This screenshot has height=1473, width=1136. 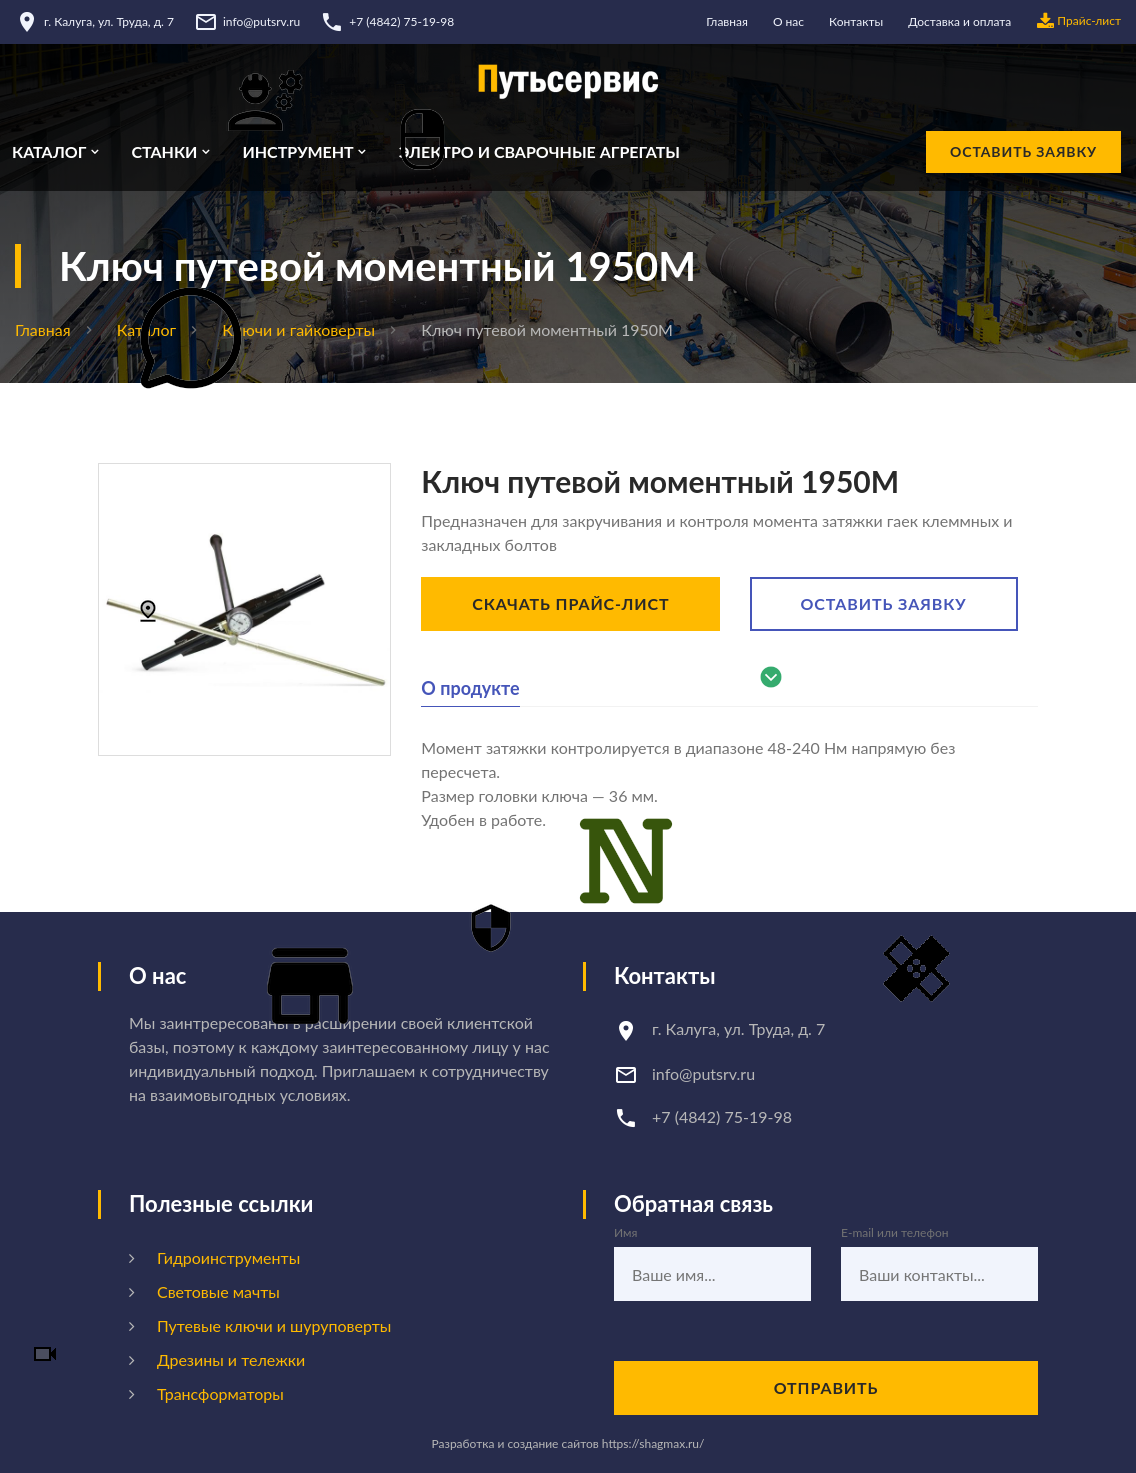 I want to click on drop a pin on the map, so click(x=148, y=611).